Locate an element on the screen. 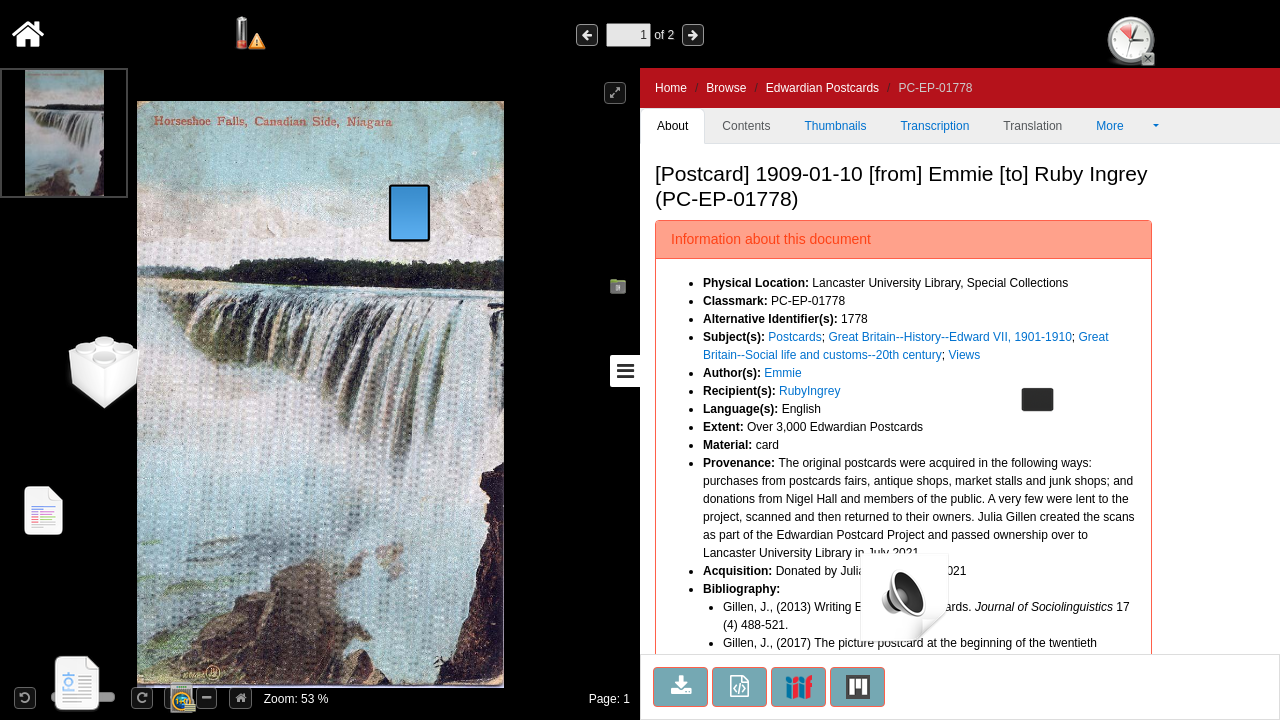  indicates a missed appointment or scheduled event is located at coordinates (1132, 40).